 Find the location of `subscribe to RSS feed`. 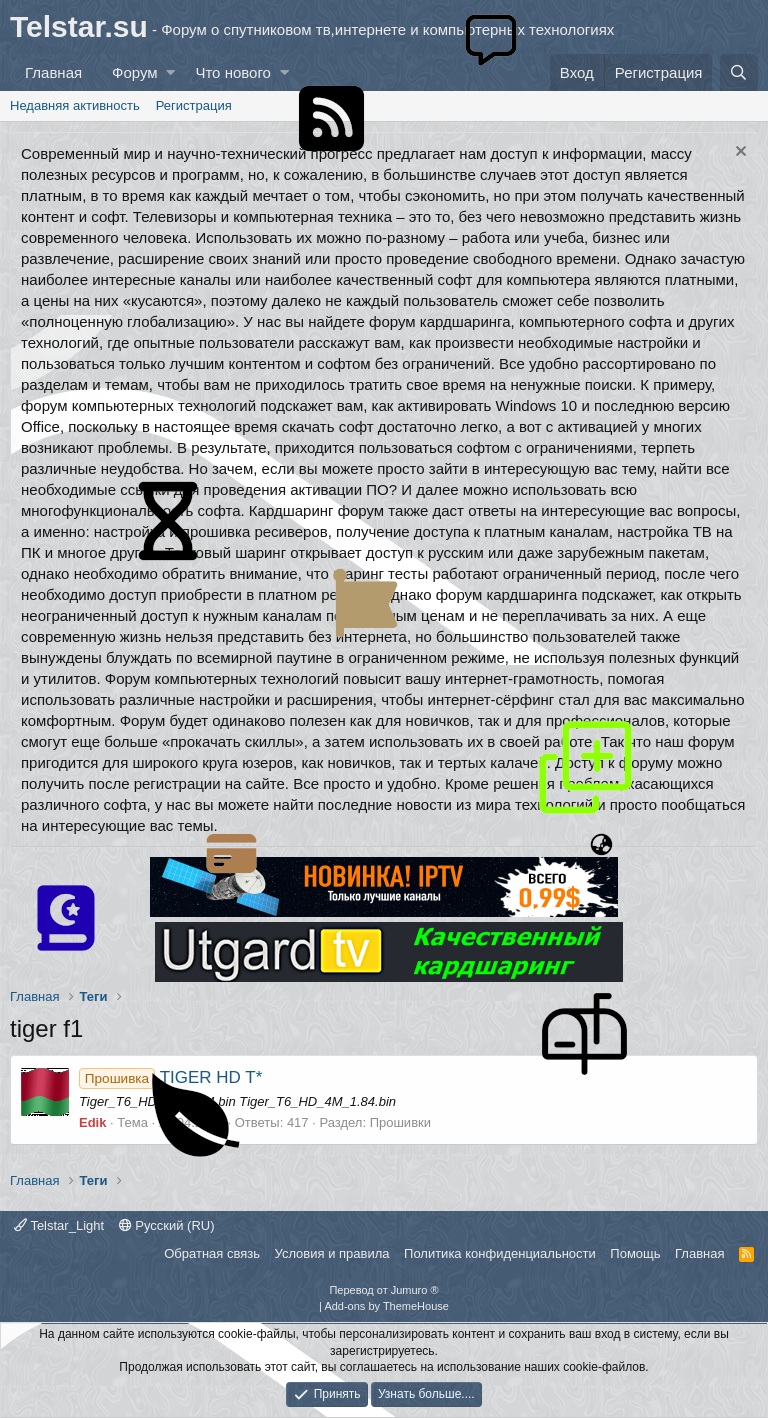

subscribe to RSS feed is located at coordinates (331, 118).